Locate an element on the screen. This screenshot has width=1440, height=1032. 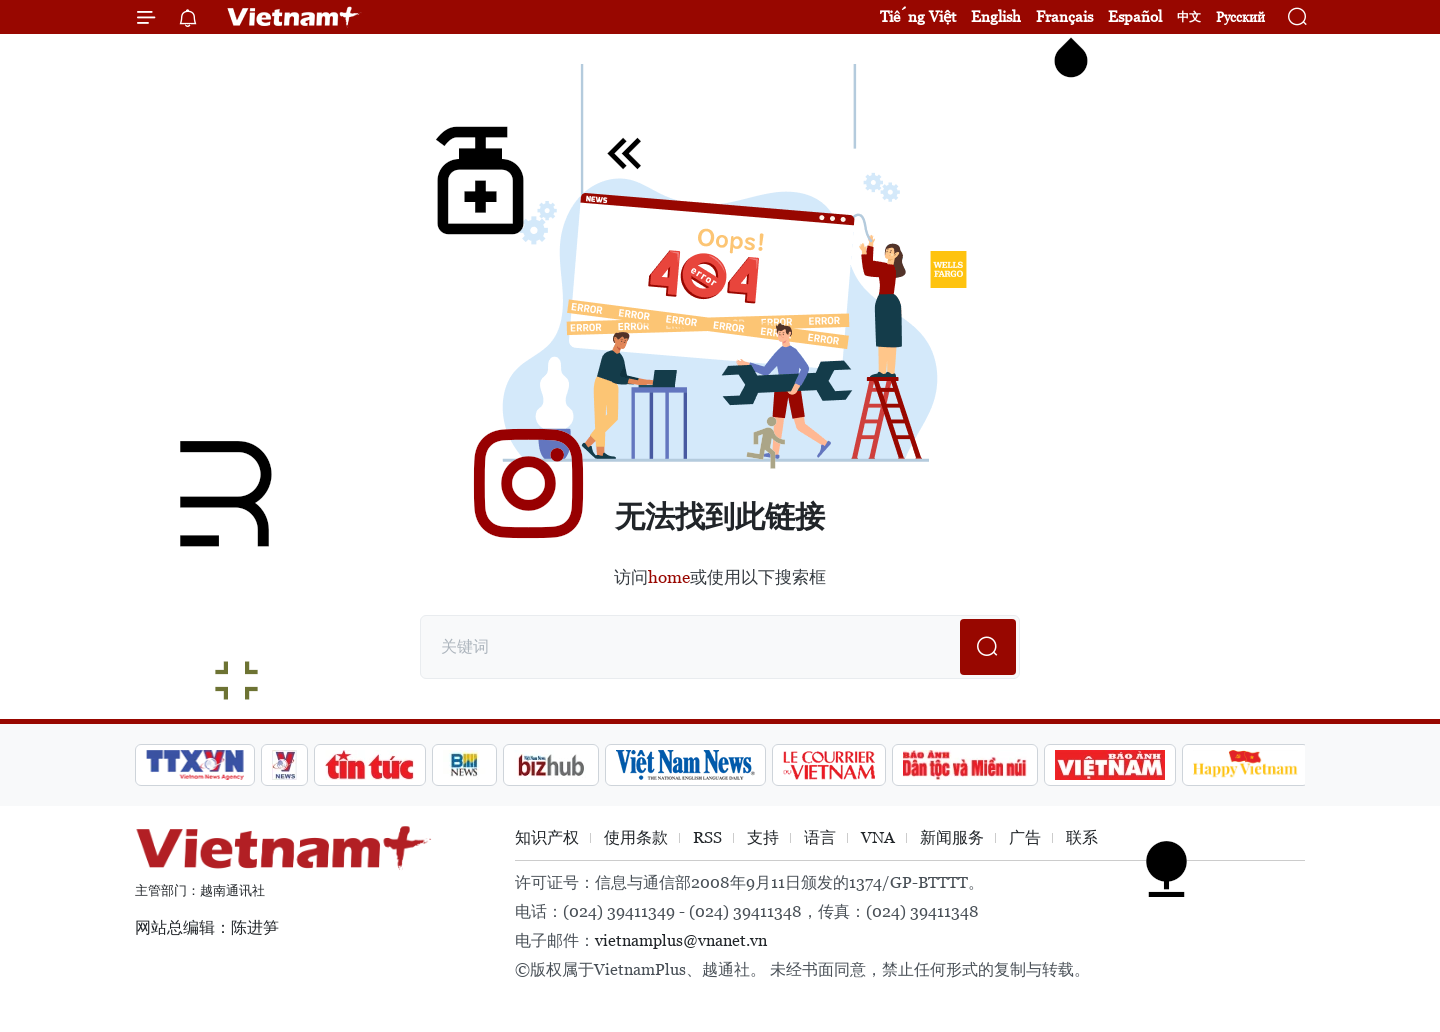
access hand sanitizer station location is located at coordinates (480, 180).